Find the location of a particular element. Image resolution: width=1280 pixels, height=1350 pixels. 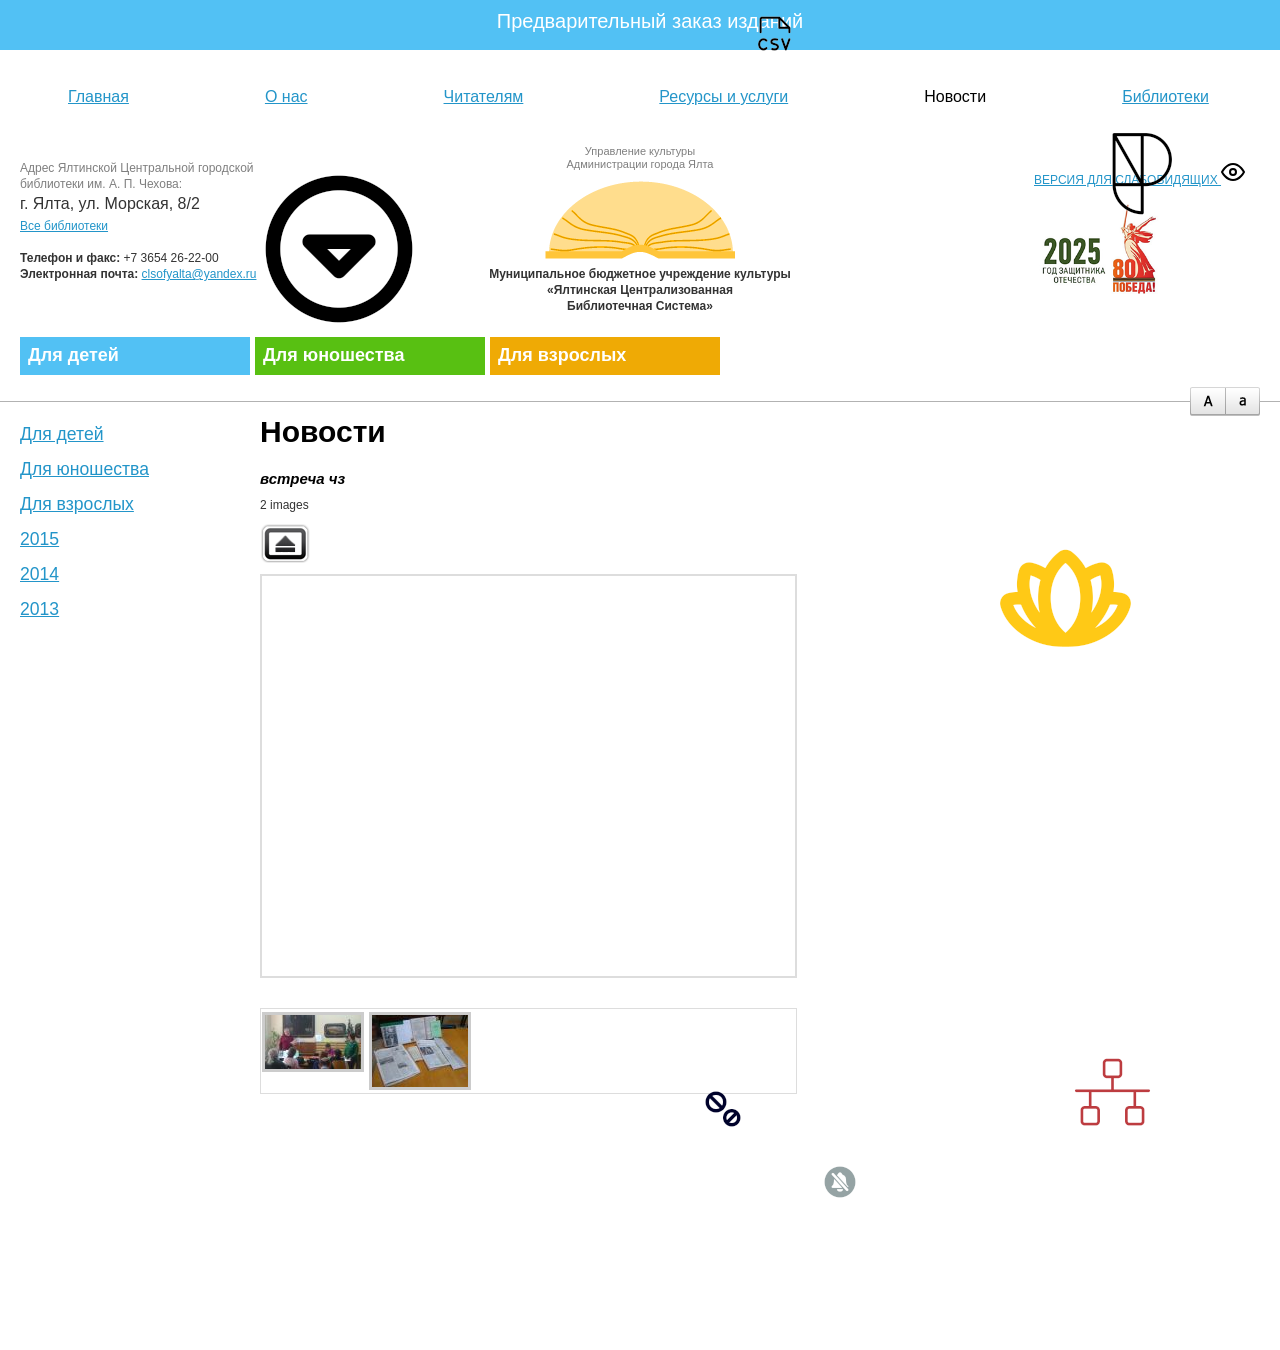

notifications are currently muted or disabled is located at coordinates (840, 1182).